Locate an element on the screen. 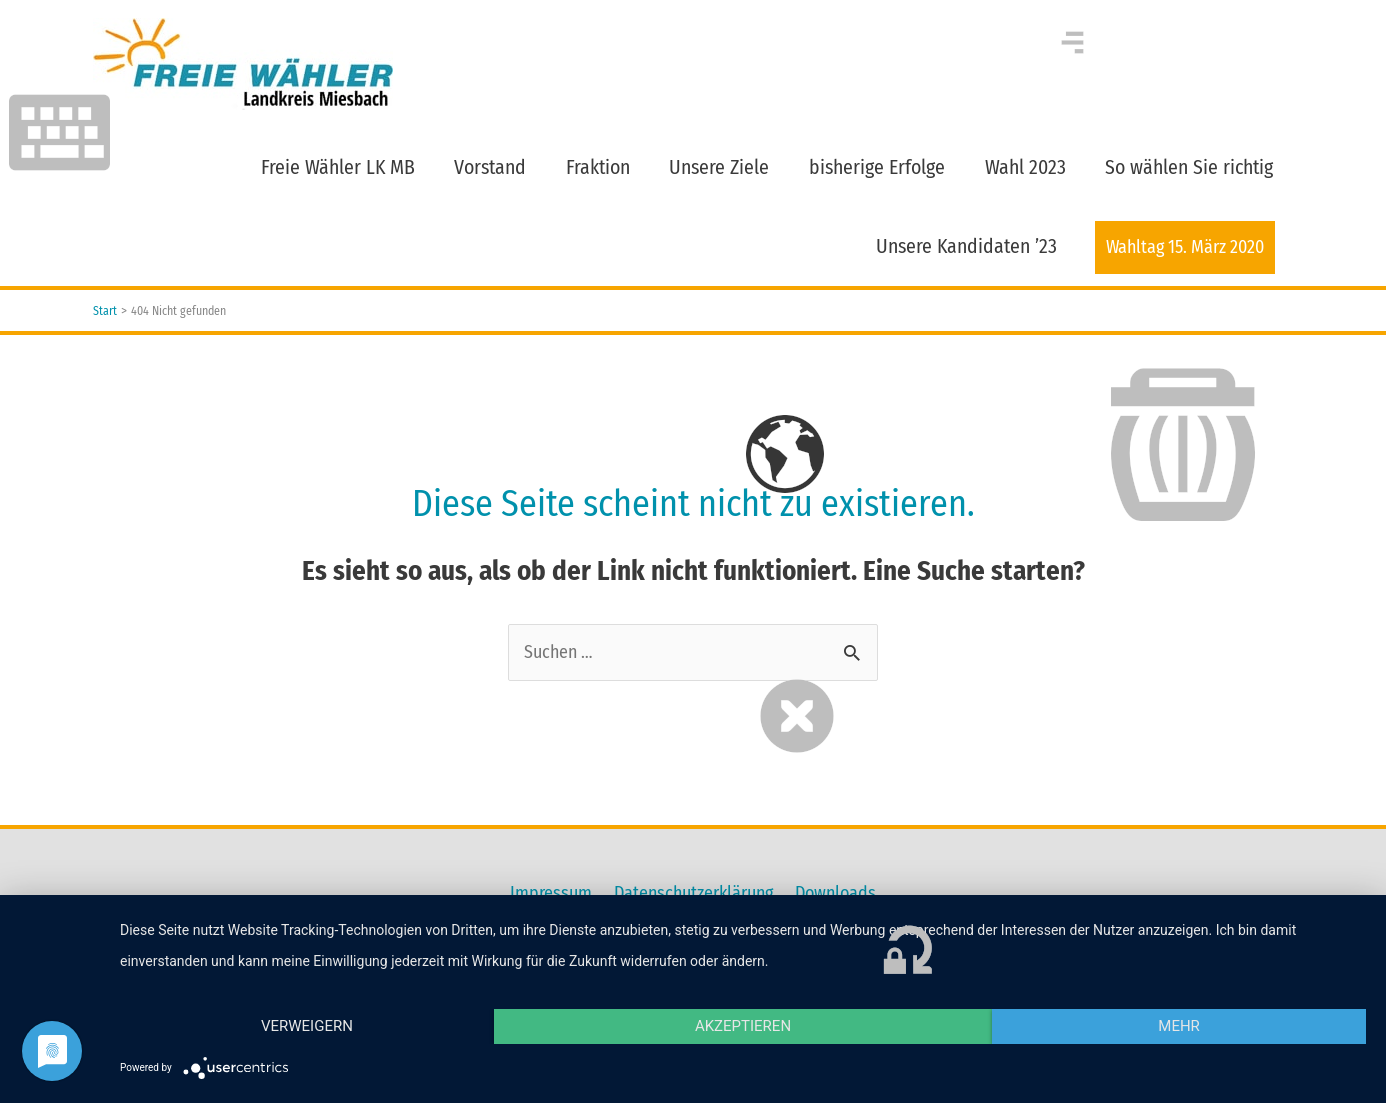  switch to keyboard input is located at coordinates (59, 132).